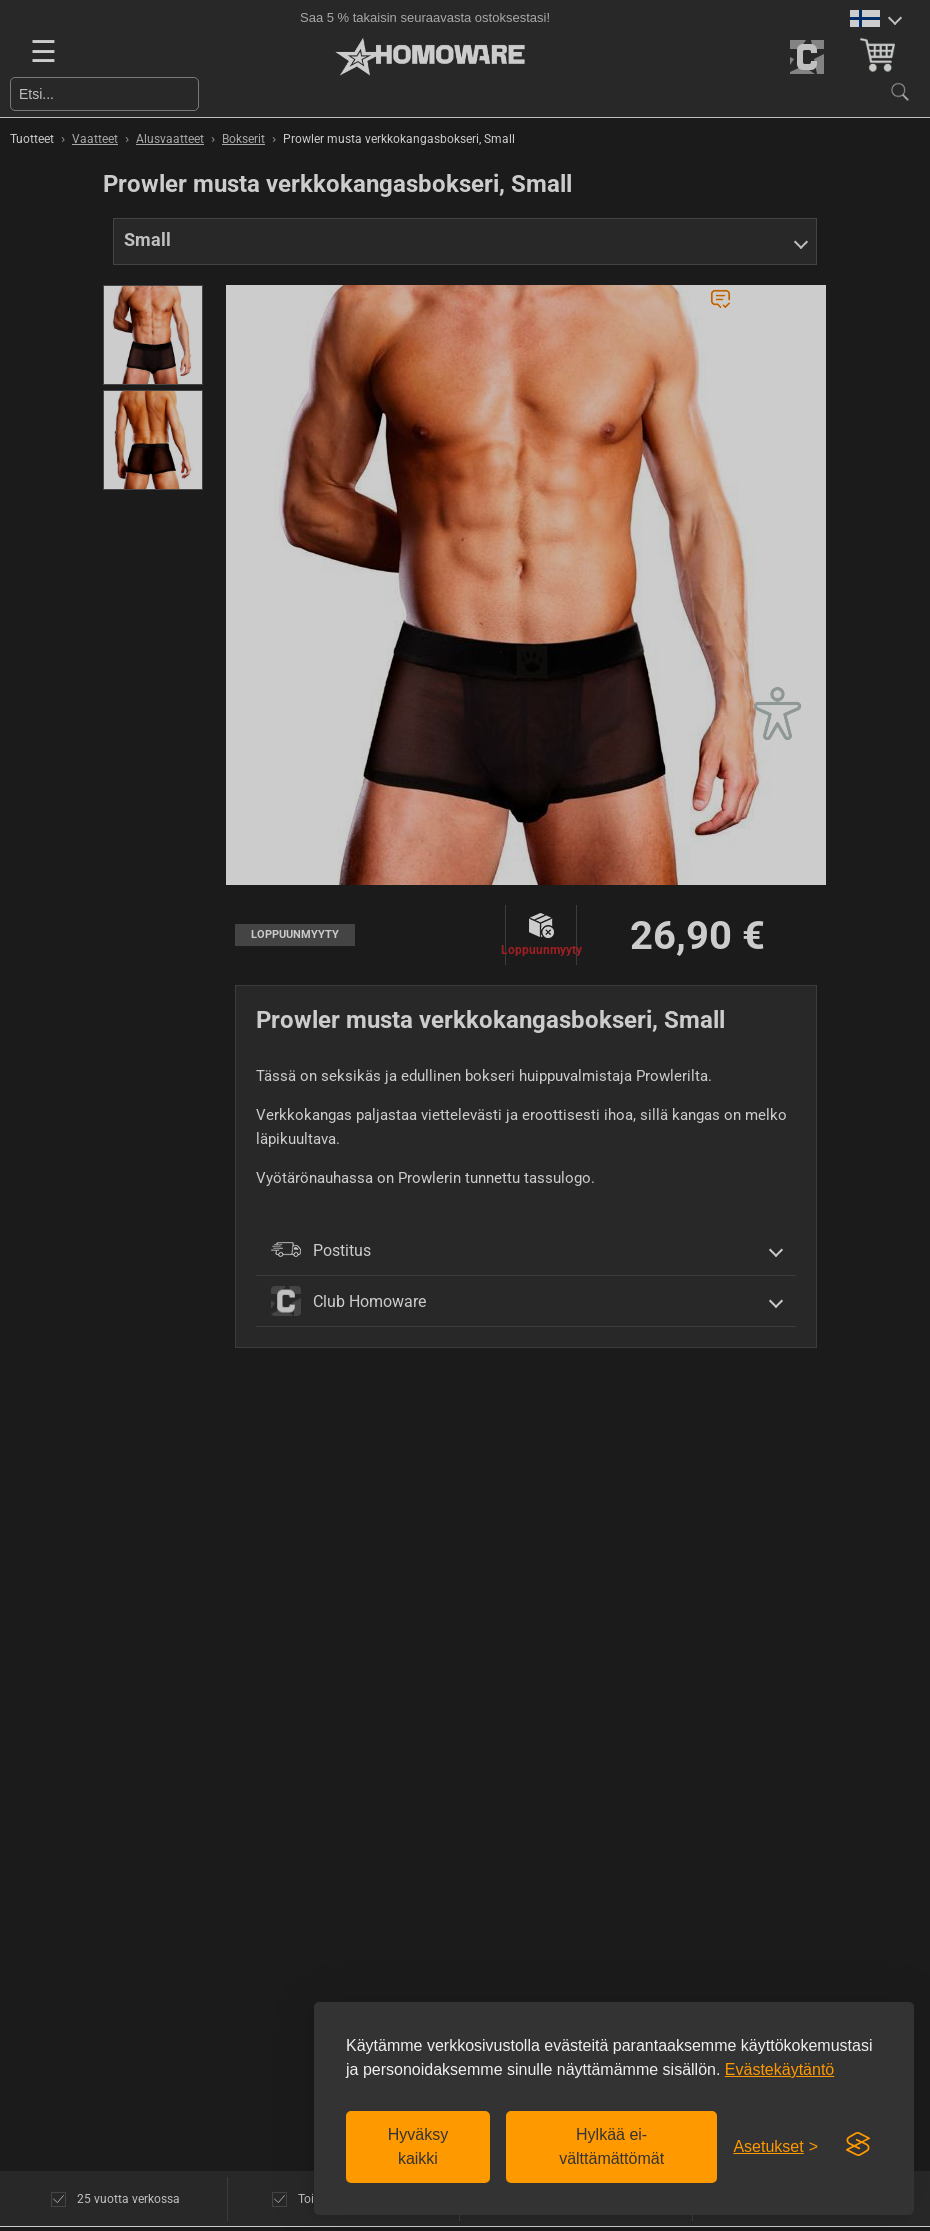 This screenshot has height=2231, width=930. I want to click on accessibility settings or features, so click(777, 714).